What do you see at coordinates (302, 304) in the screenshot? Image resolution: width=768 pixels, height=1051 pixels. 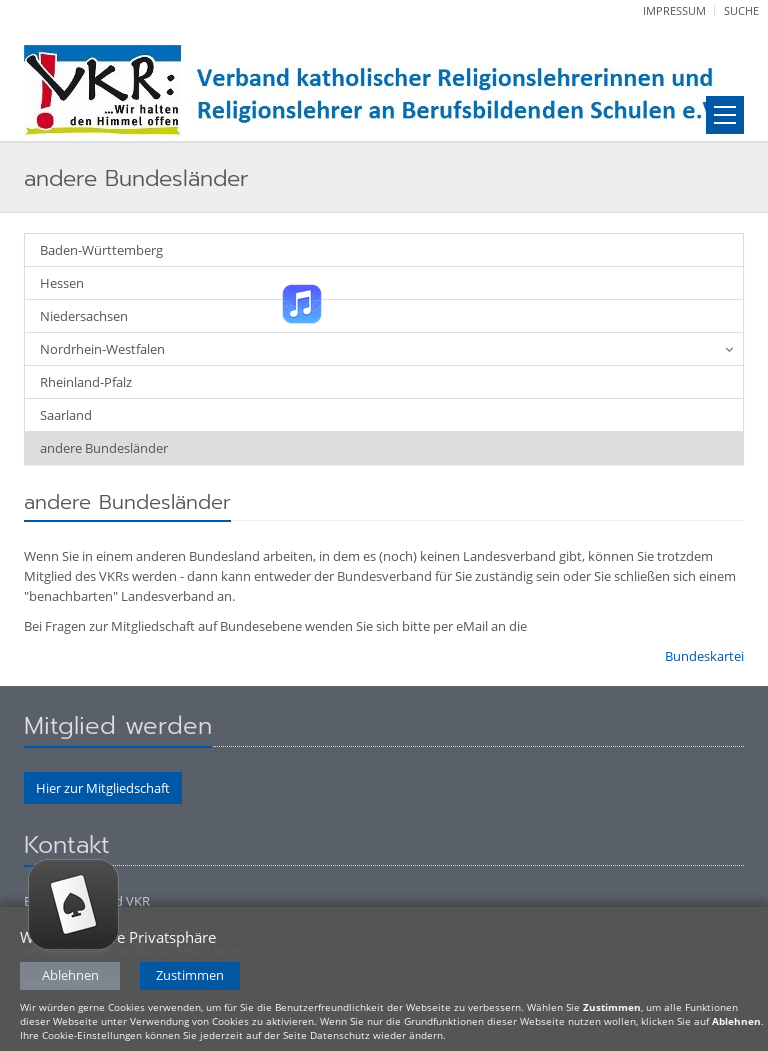 I see `open audacity audio editor` at bounding box center [302, 304].